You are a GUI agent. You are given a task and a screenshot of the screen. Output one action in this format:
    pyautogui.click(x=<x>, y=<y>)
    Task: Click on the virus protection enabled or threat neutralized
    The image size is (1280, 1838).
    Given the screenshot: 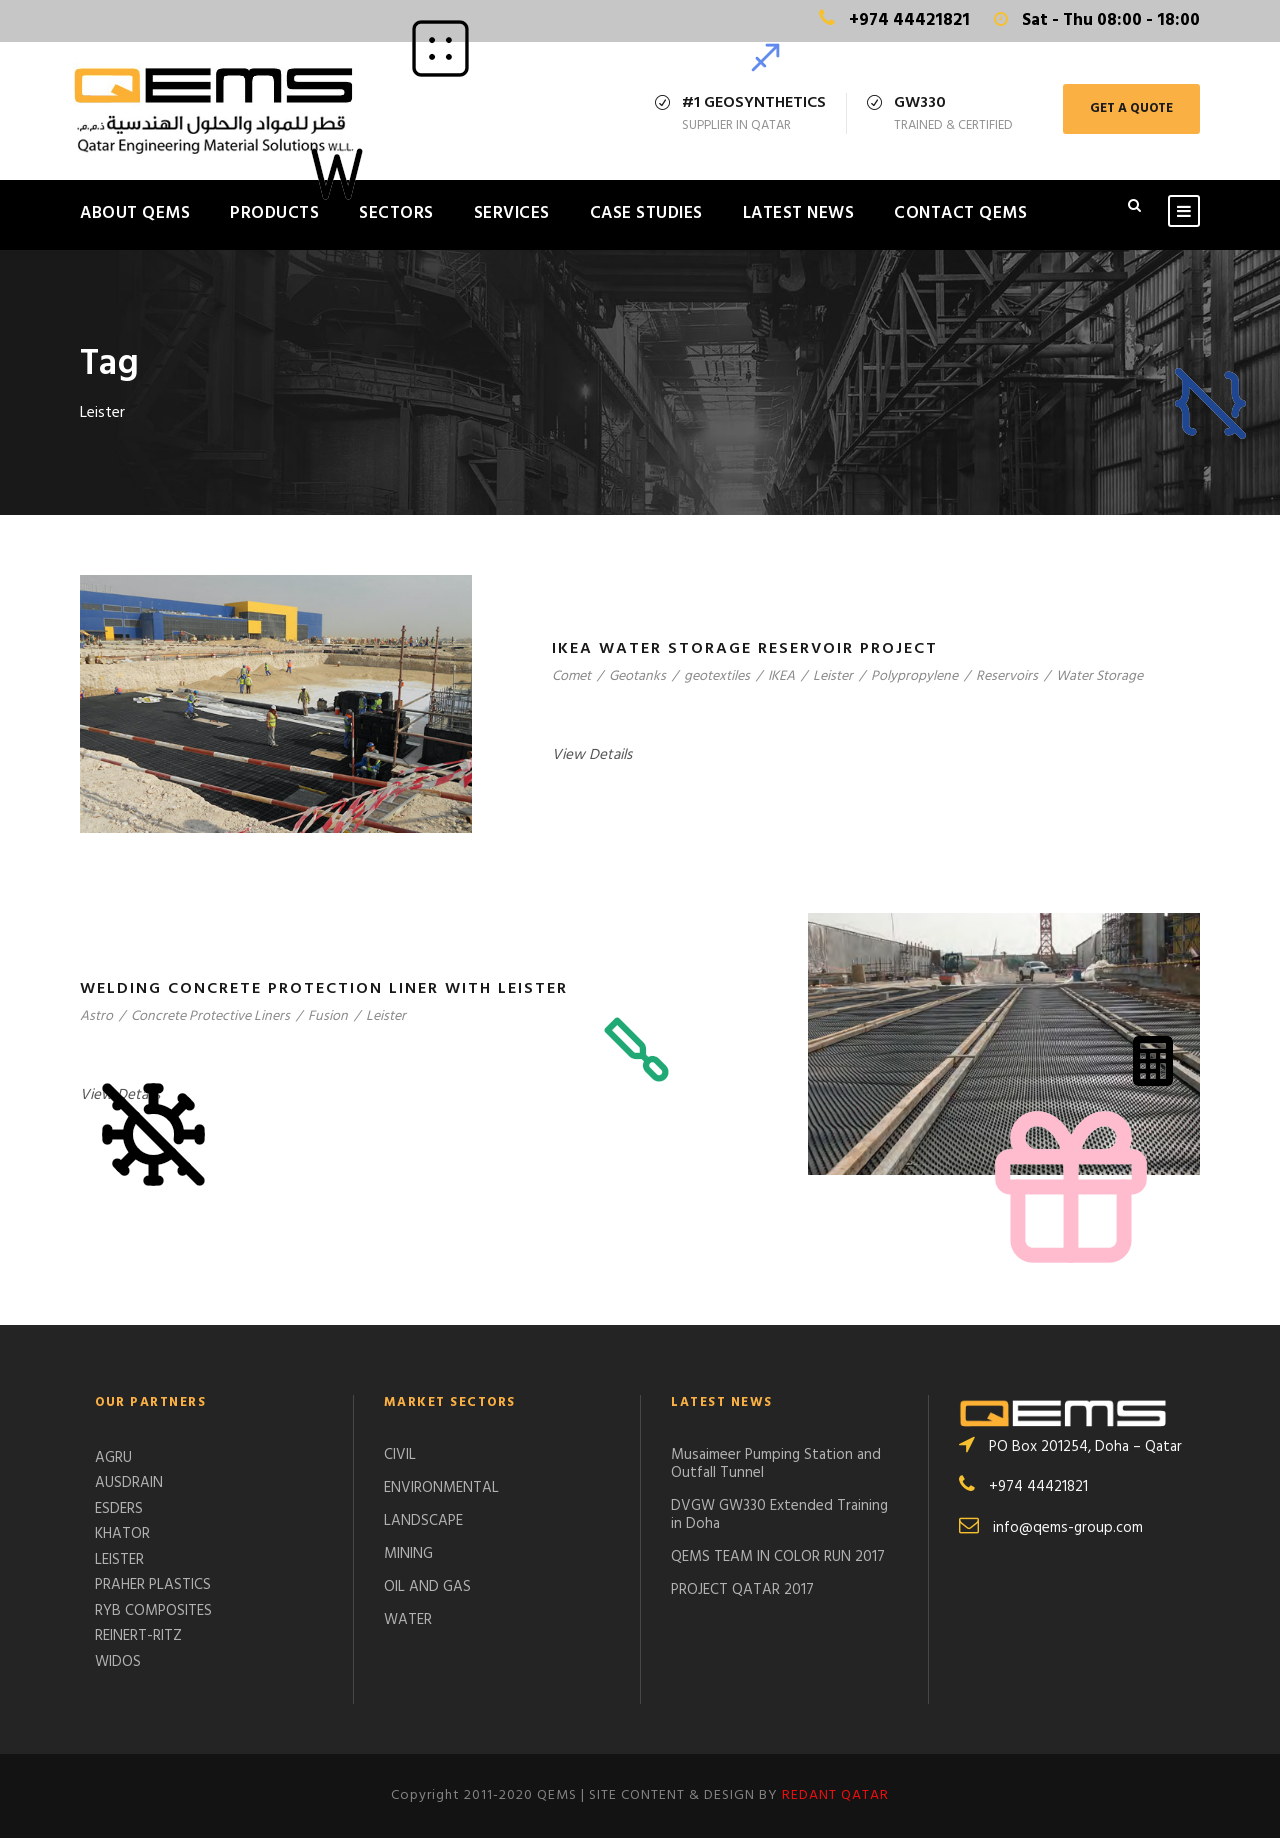 What is the action you would take?
    pyautogui.click(x=153, y=1134)
    